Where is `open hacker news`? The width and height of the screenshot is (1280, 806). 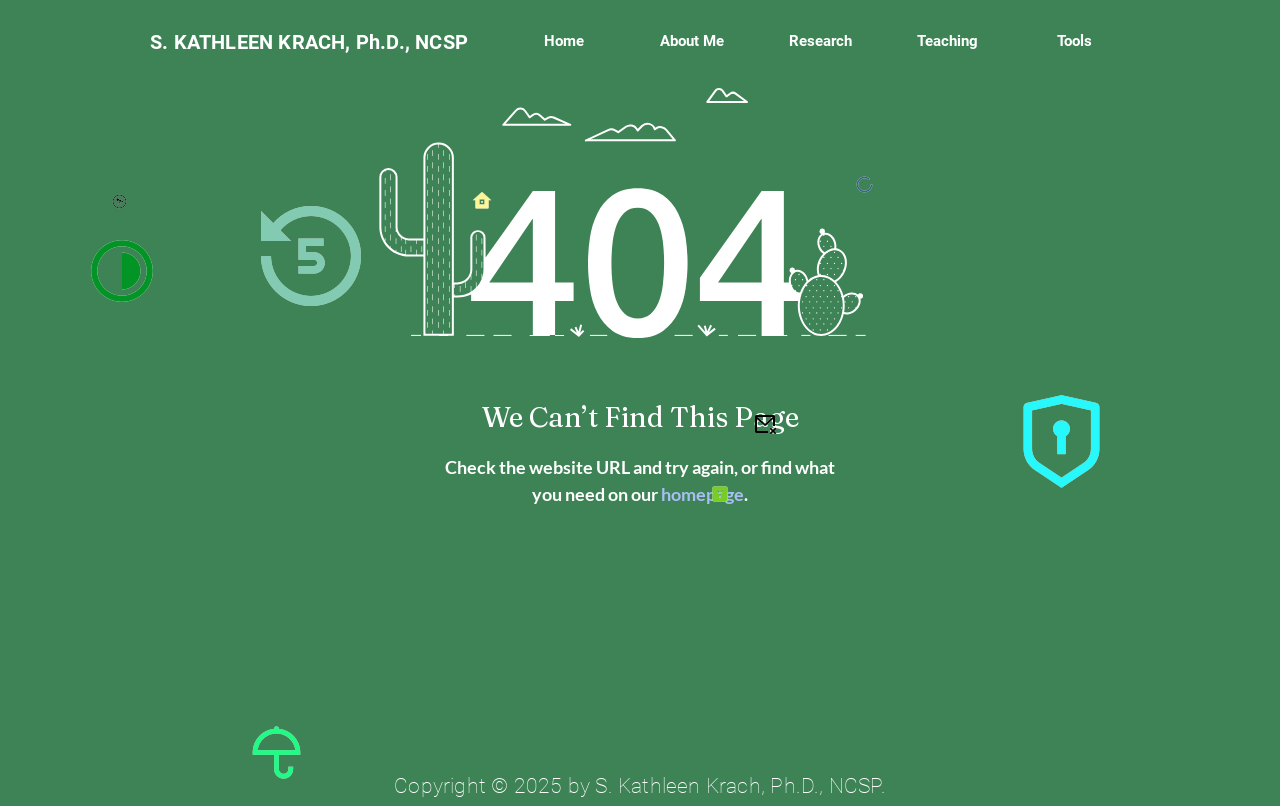
open hacker news is located at coordinates (720, 494).